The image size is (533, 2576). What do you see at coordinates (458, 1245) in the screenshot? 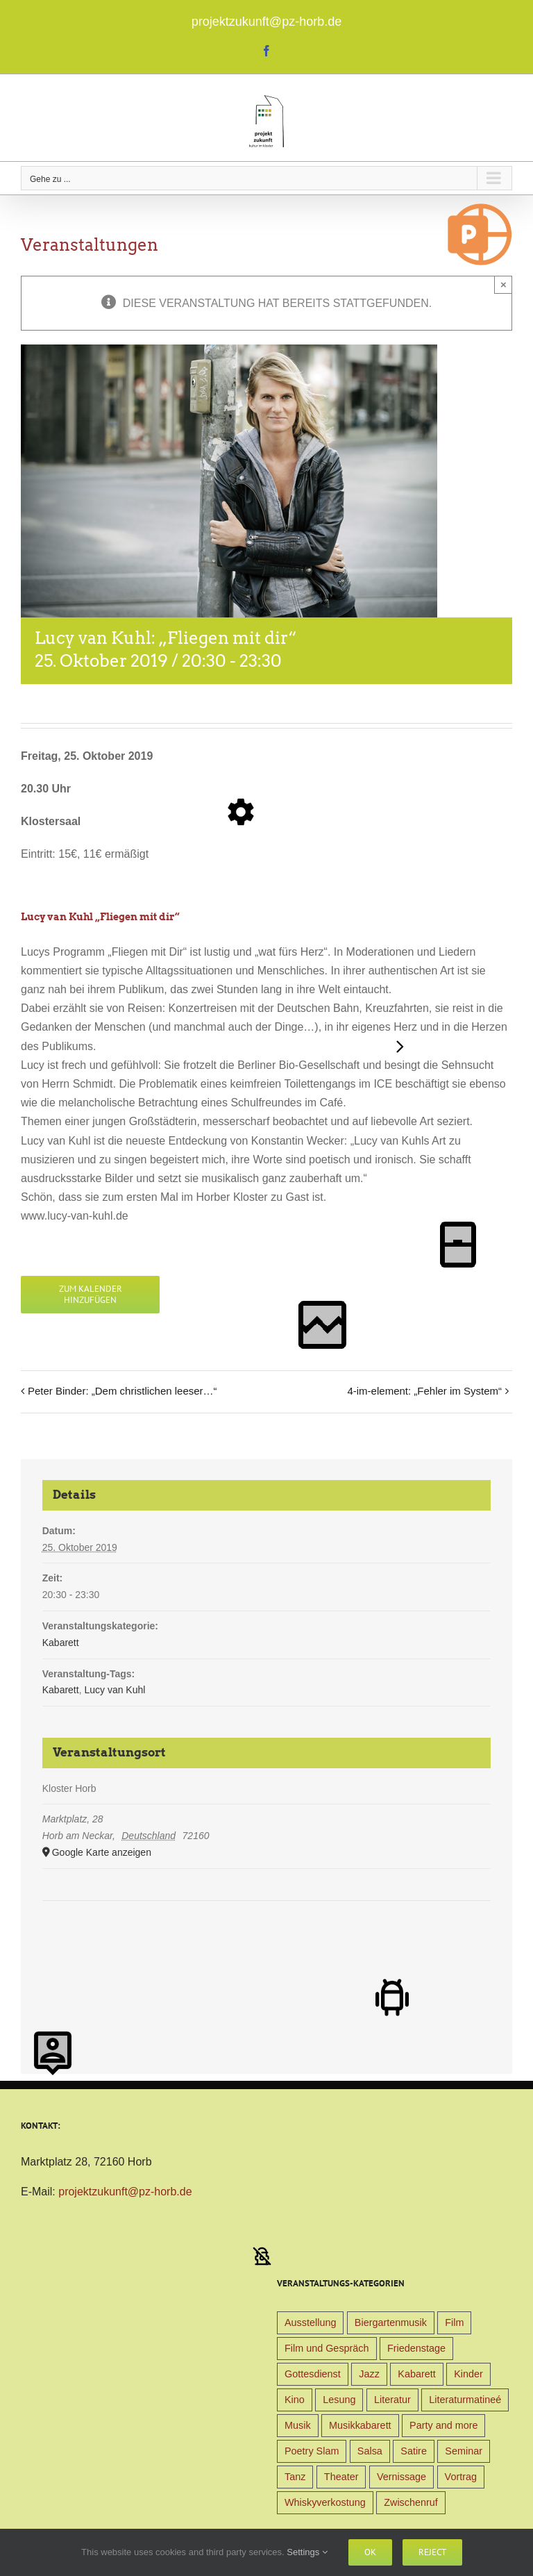
I see `view window sensor status` at bounding box center [458, 1245].